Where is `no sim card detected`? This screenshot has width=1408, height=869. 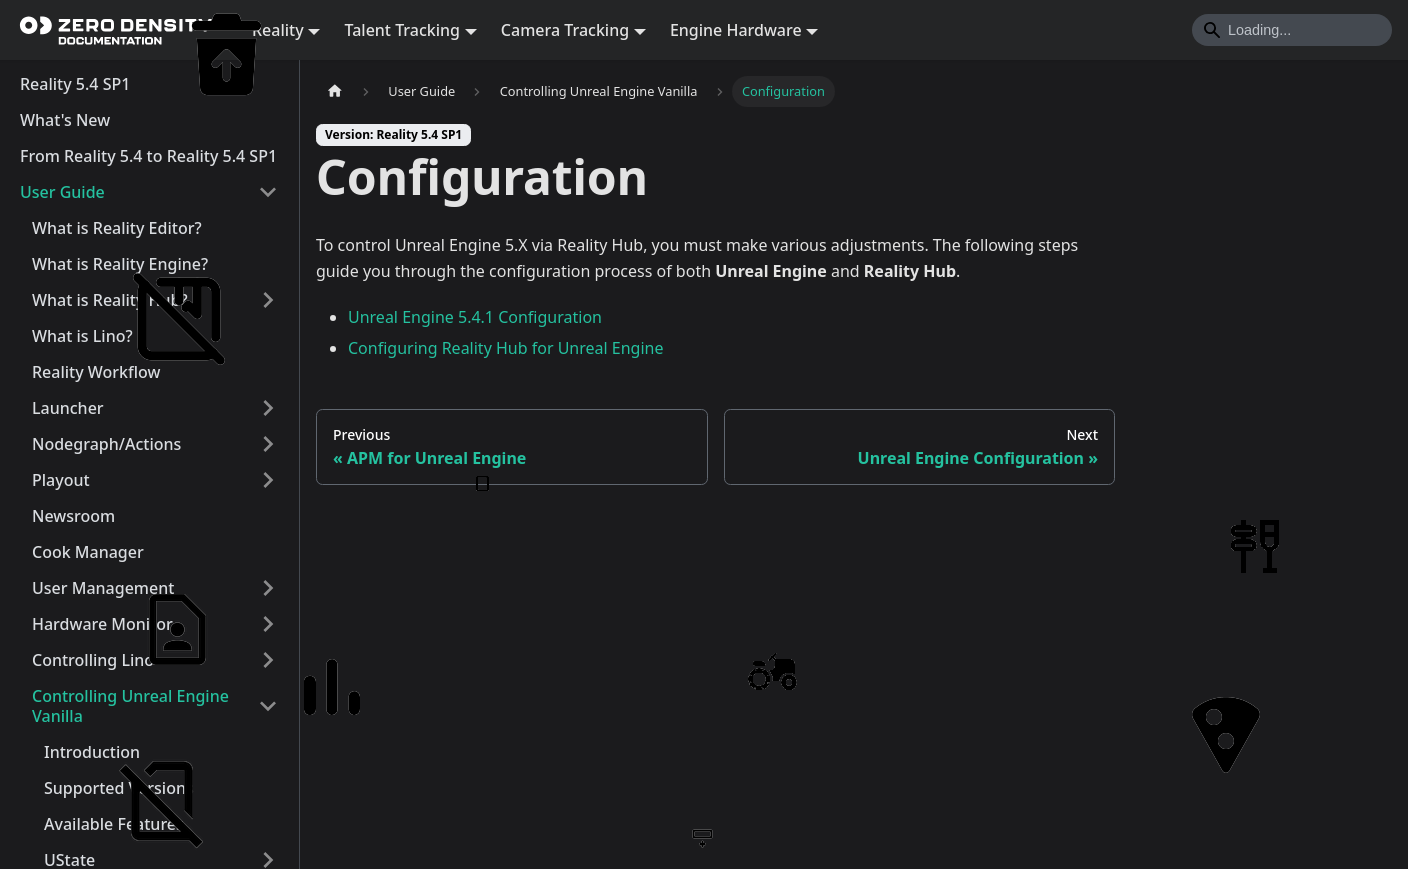 no sim card detected is located at coordinates (162, 801).